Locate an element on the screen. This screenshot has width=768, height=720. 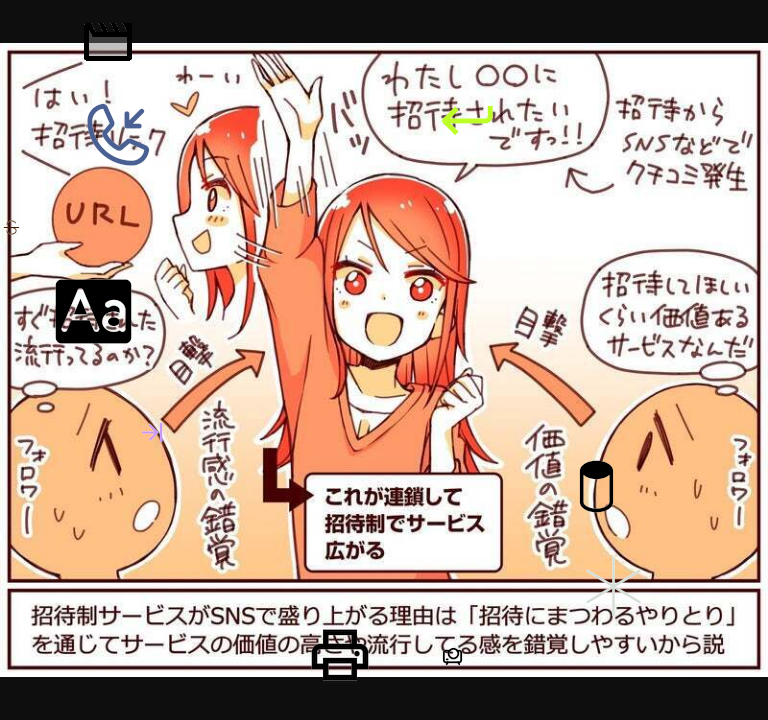
navigate to the next item or page is located at coordinates (152, 432).